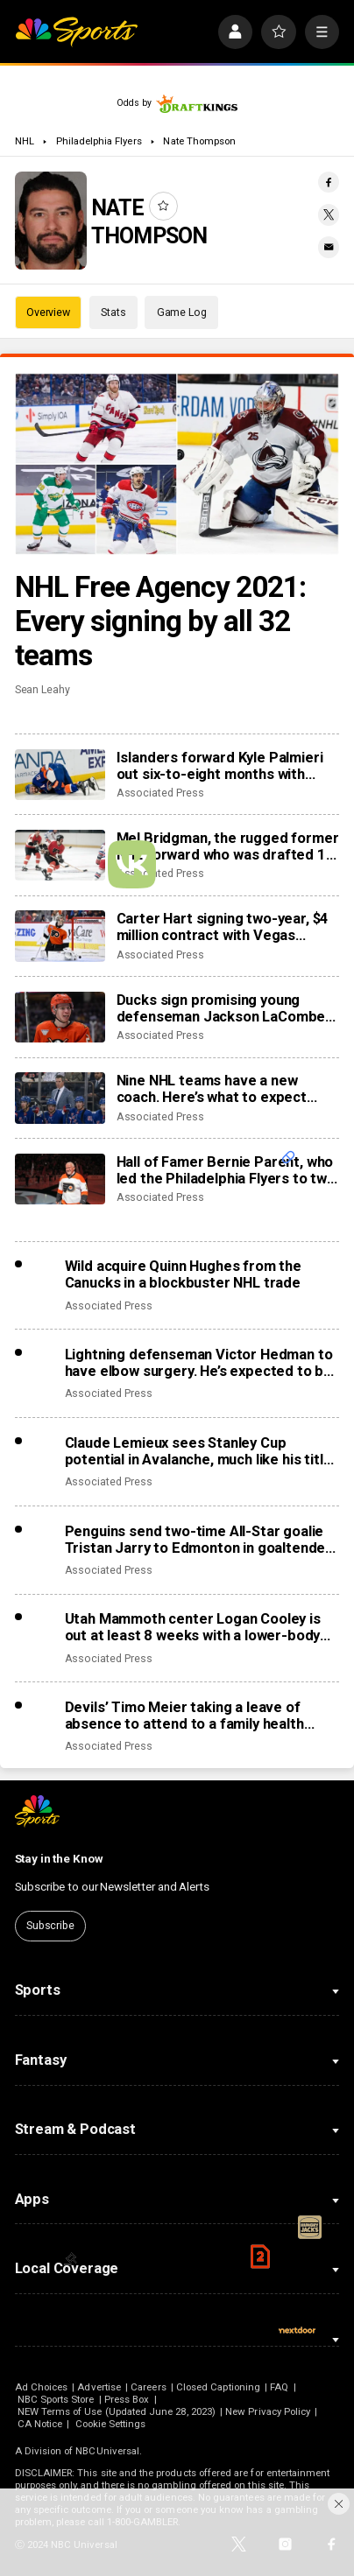 The image size is (354, 2576). Describe the element at coordinates (297, 2330) in the screenshot. I see `open the nextdoor app` at that location.